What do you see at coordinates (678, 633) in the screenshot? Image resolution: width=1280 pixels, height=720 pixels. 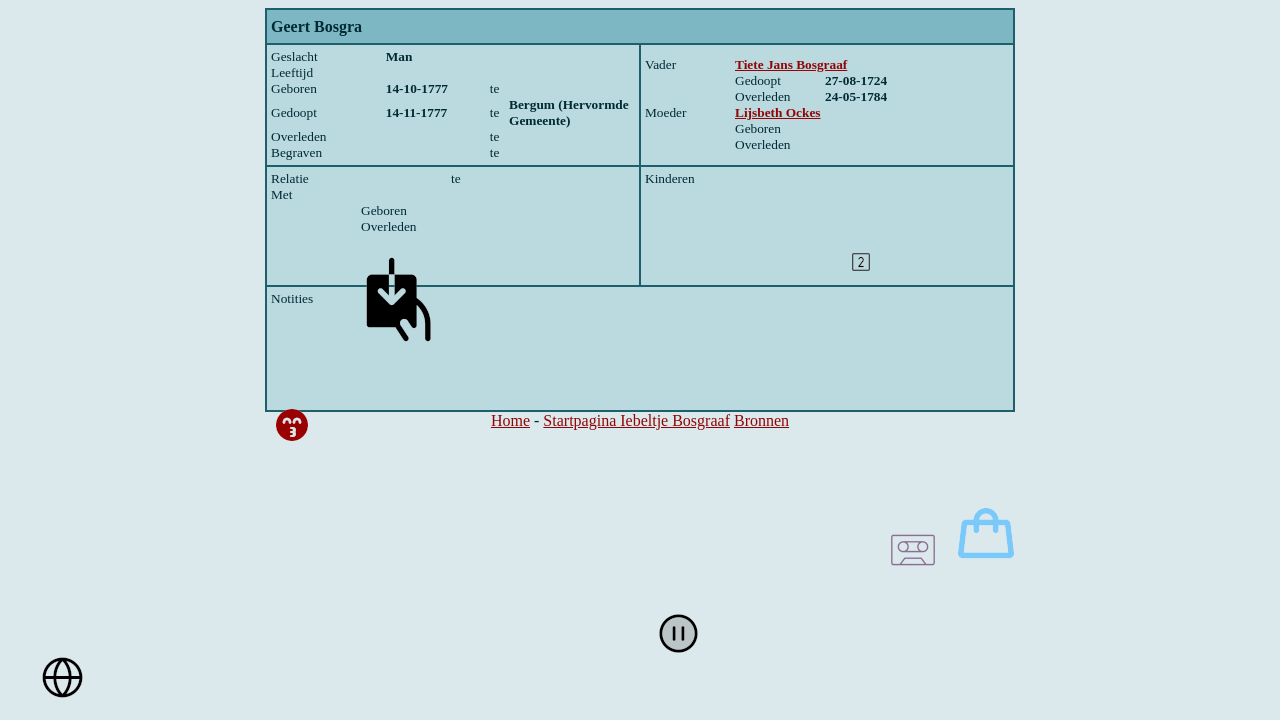 I see `pause media playback` at bounding box center [678, 633].